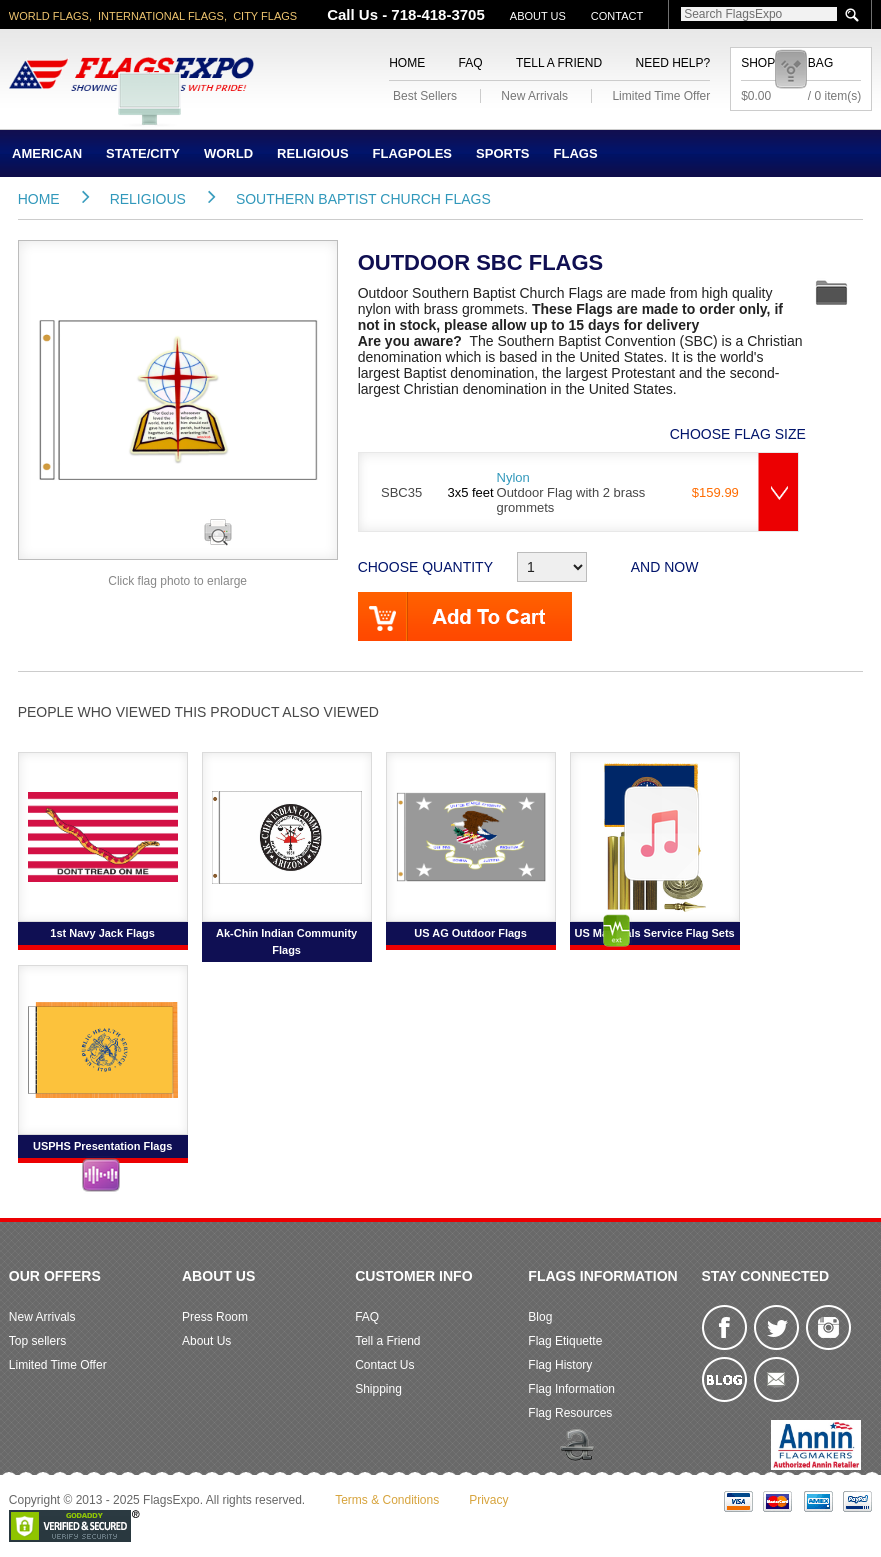 The image size is (881, 1557). Describe the element at coordinates (149, 97) in the screenshot. I see `represents a connected iMac device` at that location.